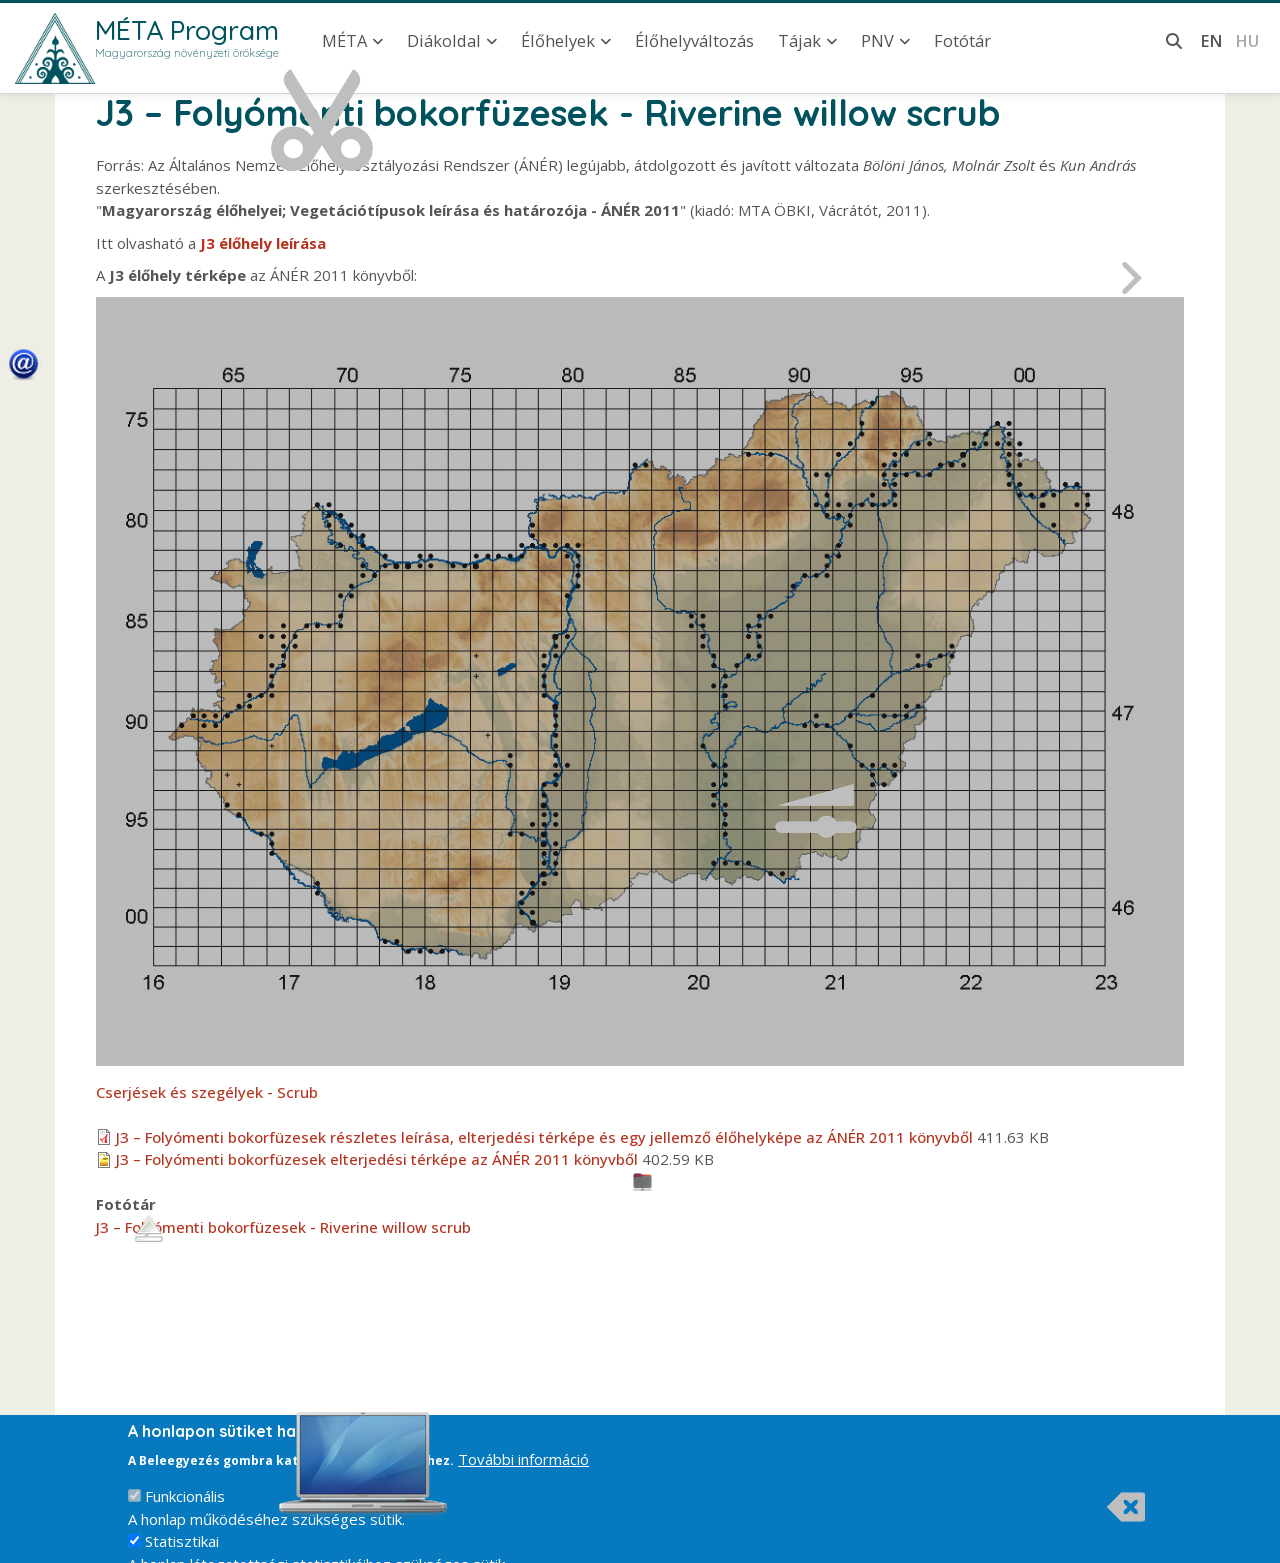  I want to click on go to next item or page, so click(1133, 278).